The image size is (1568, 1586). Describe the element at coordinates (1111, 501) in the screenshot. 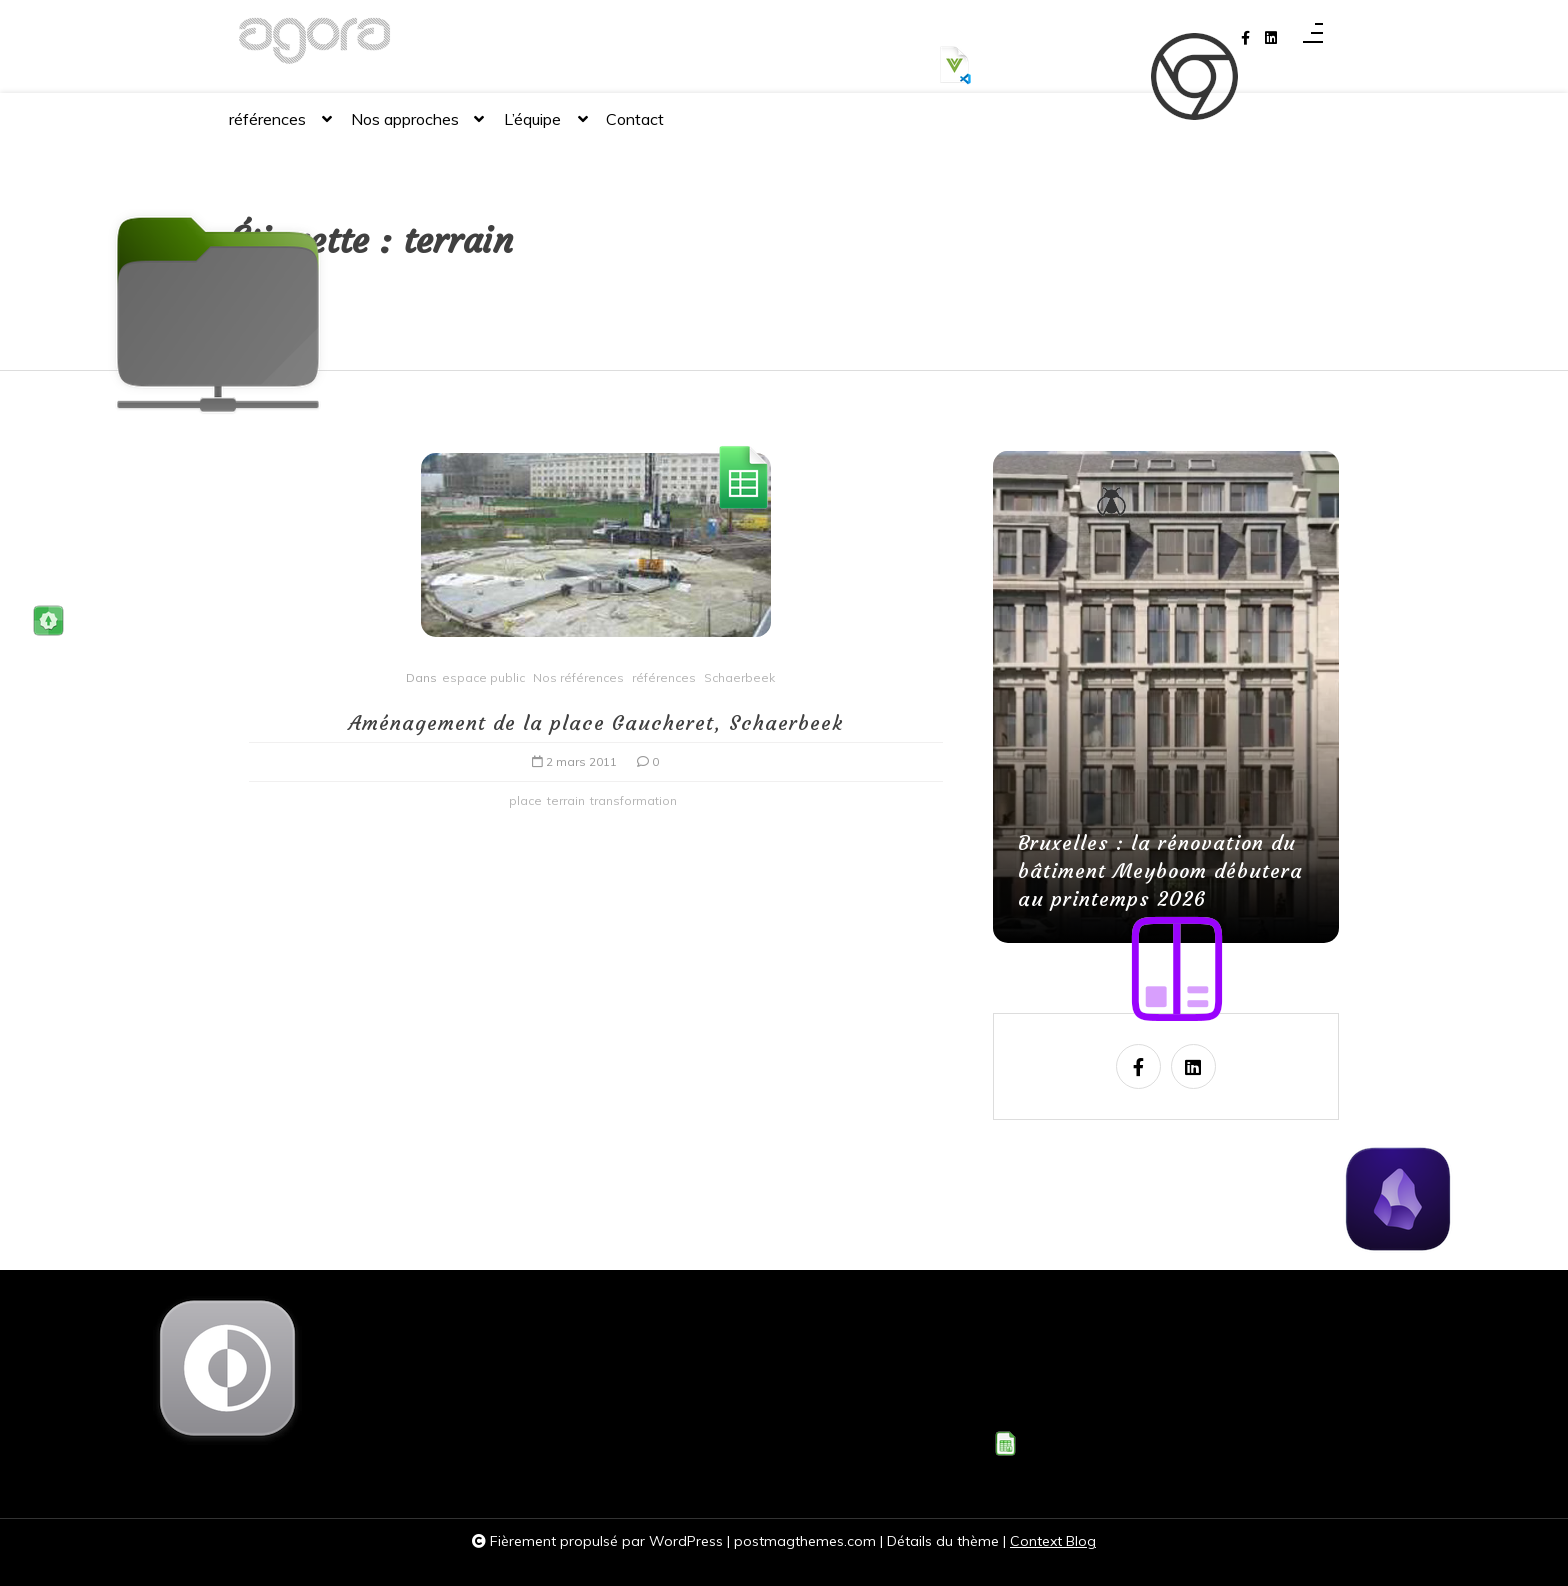

I see `report a bug or issue` at that location.